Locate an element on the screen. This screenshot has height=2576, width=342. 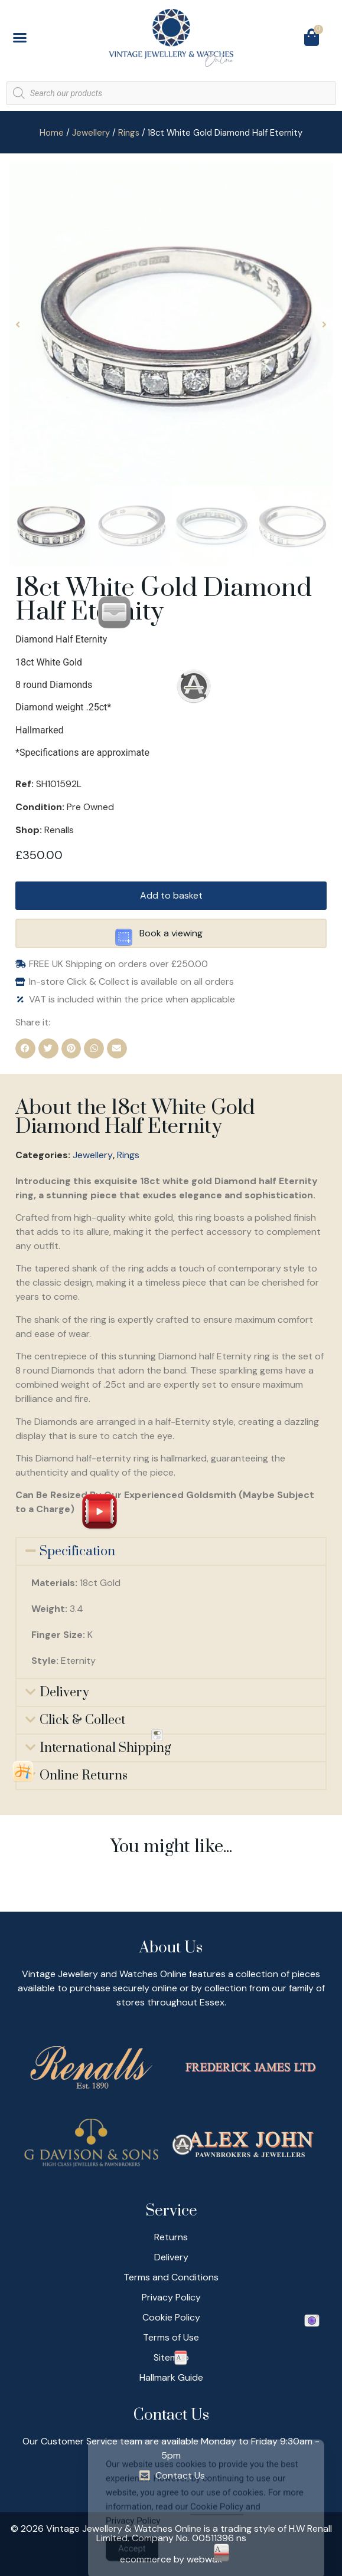
open the software update manager is located at coordinates (183, 2145).